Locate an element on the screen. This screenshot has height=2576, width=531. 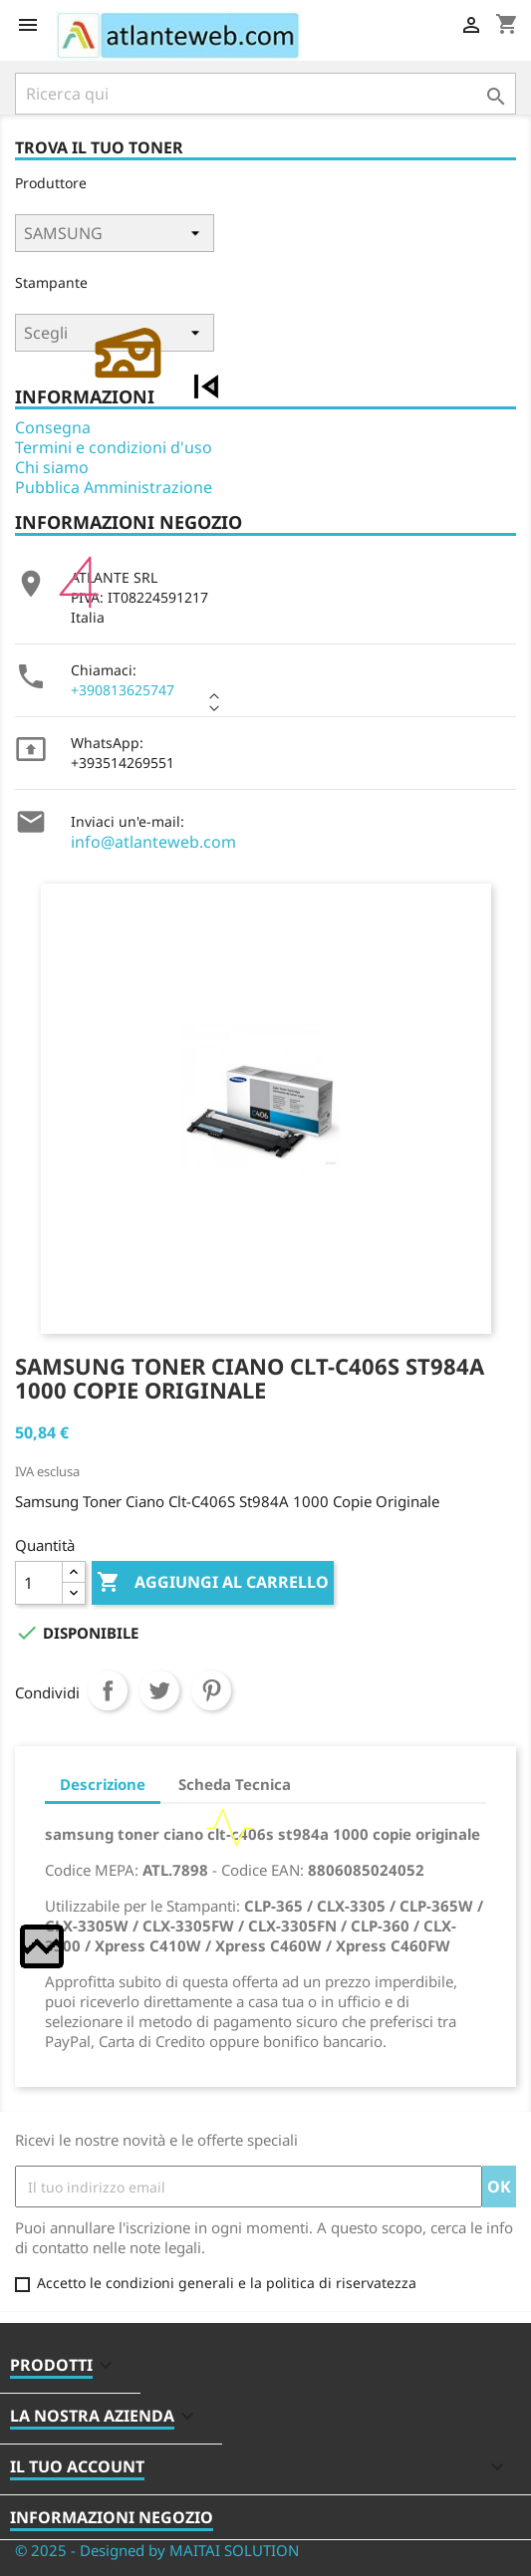
view health or heart rate monitoring is located at coordinates (229, 1828).